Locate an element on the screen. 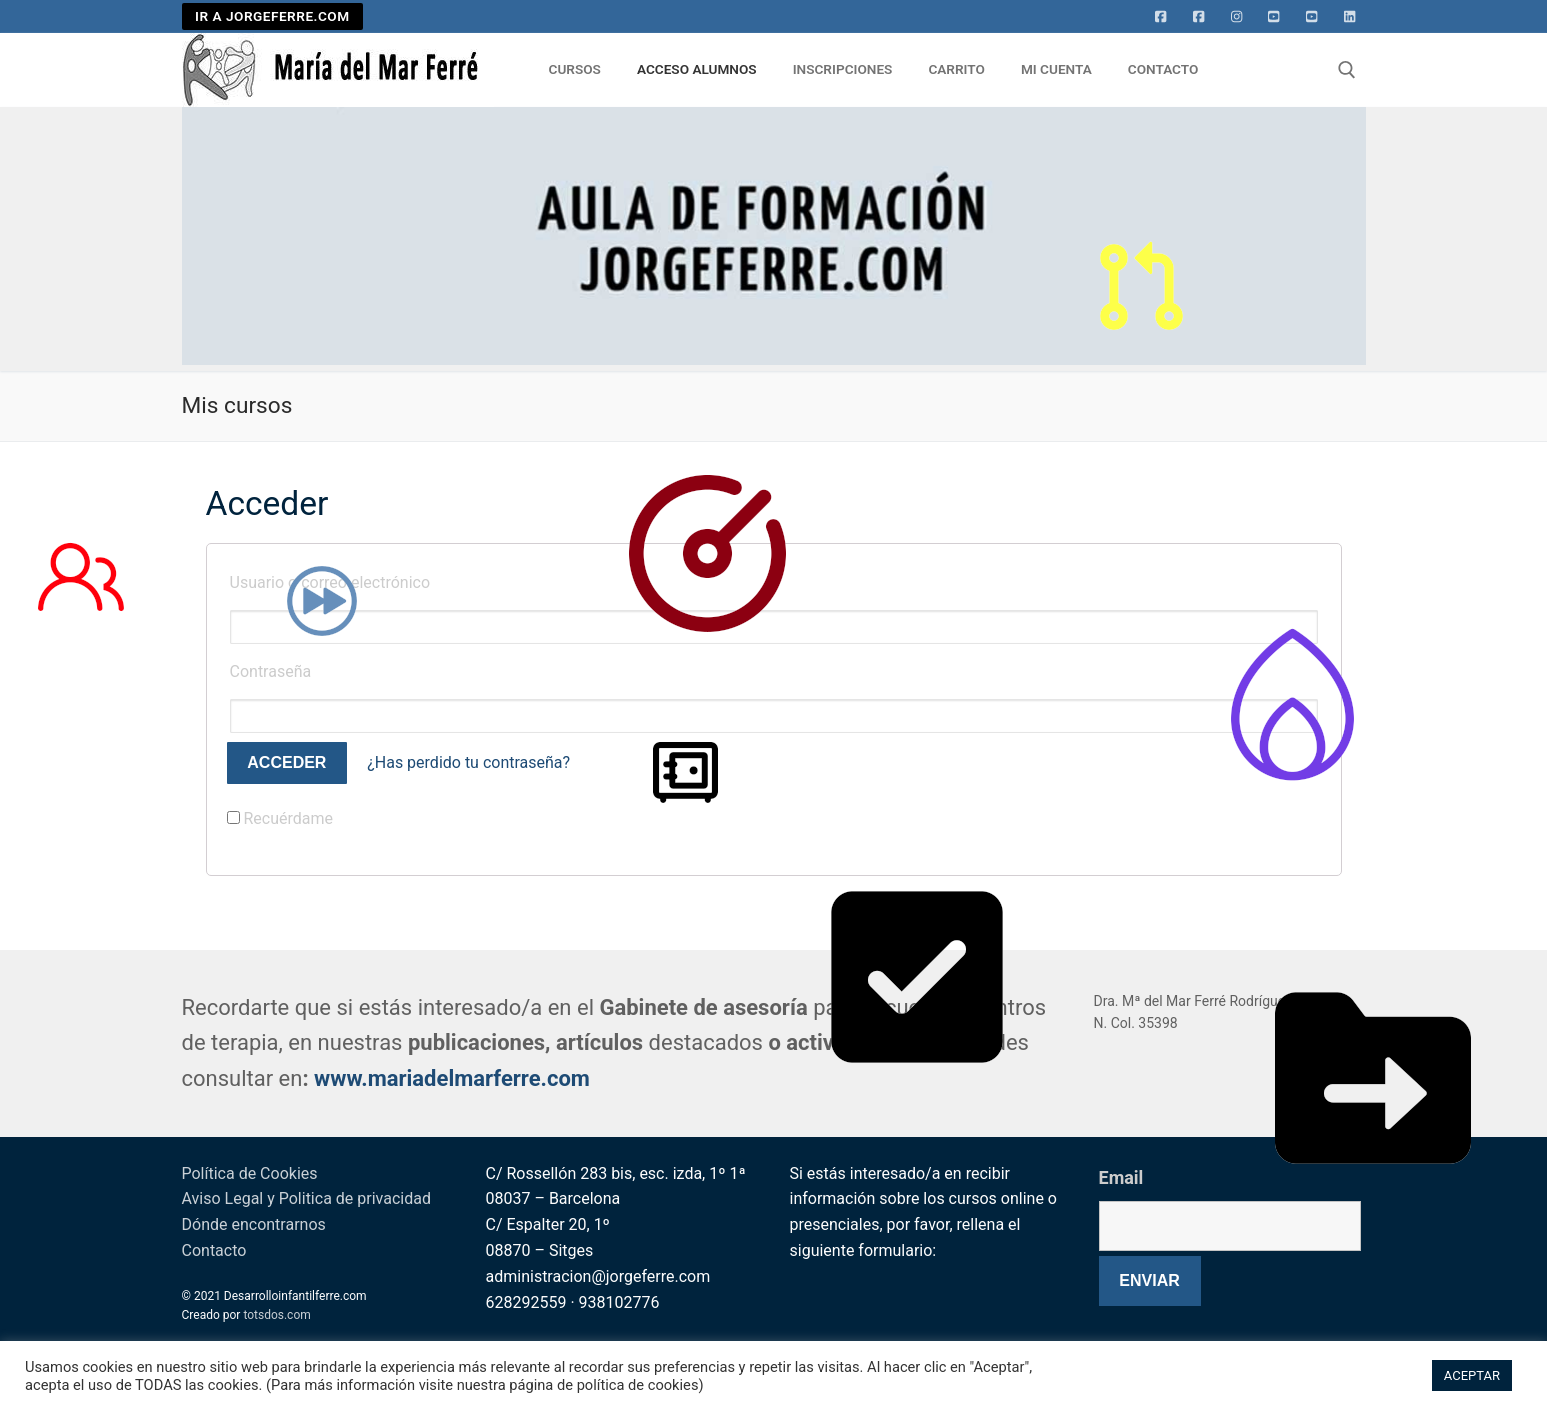  access fiscal host settings is located at coordinates (685, 774).